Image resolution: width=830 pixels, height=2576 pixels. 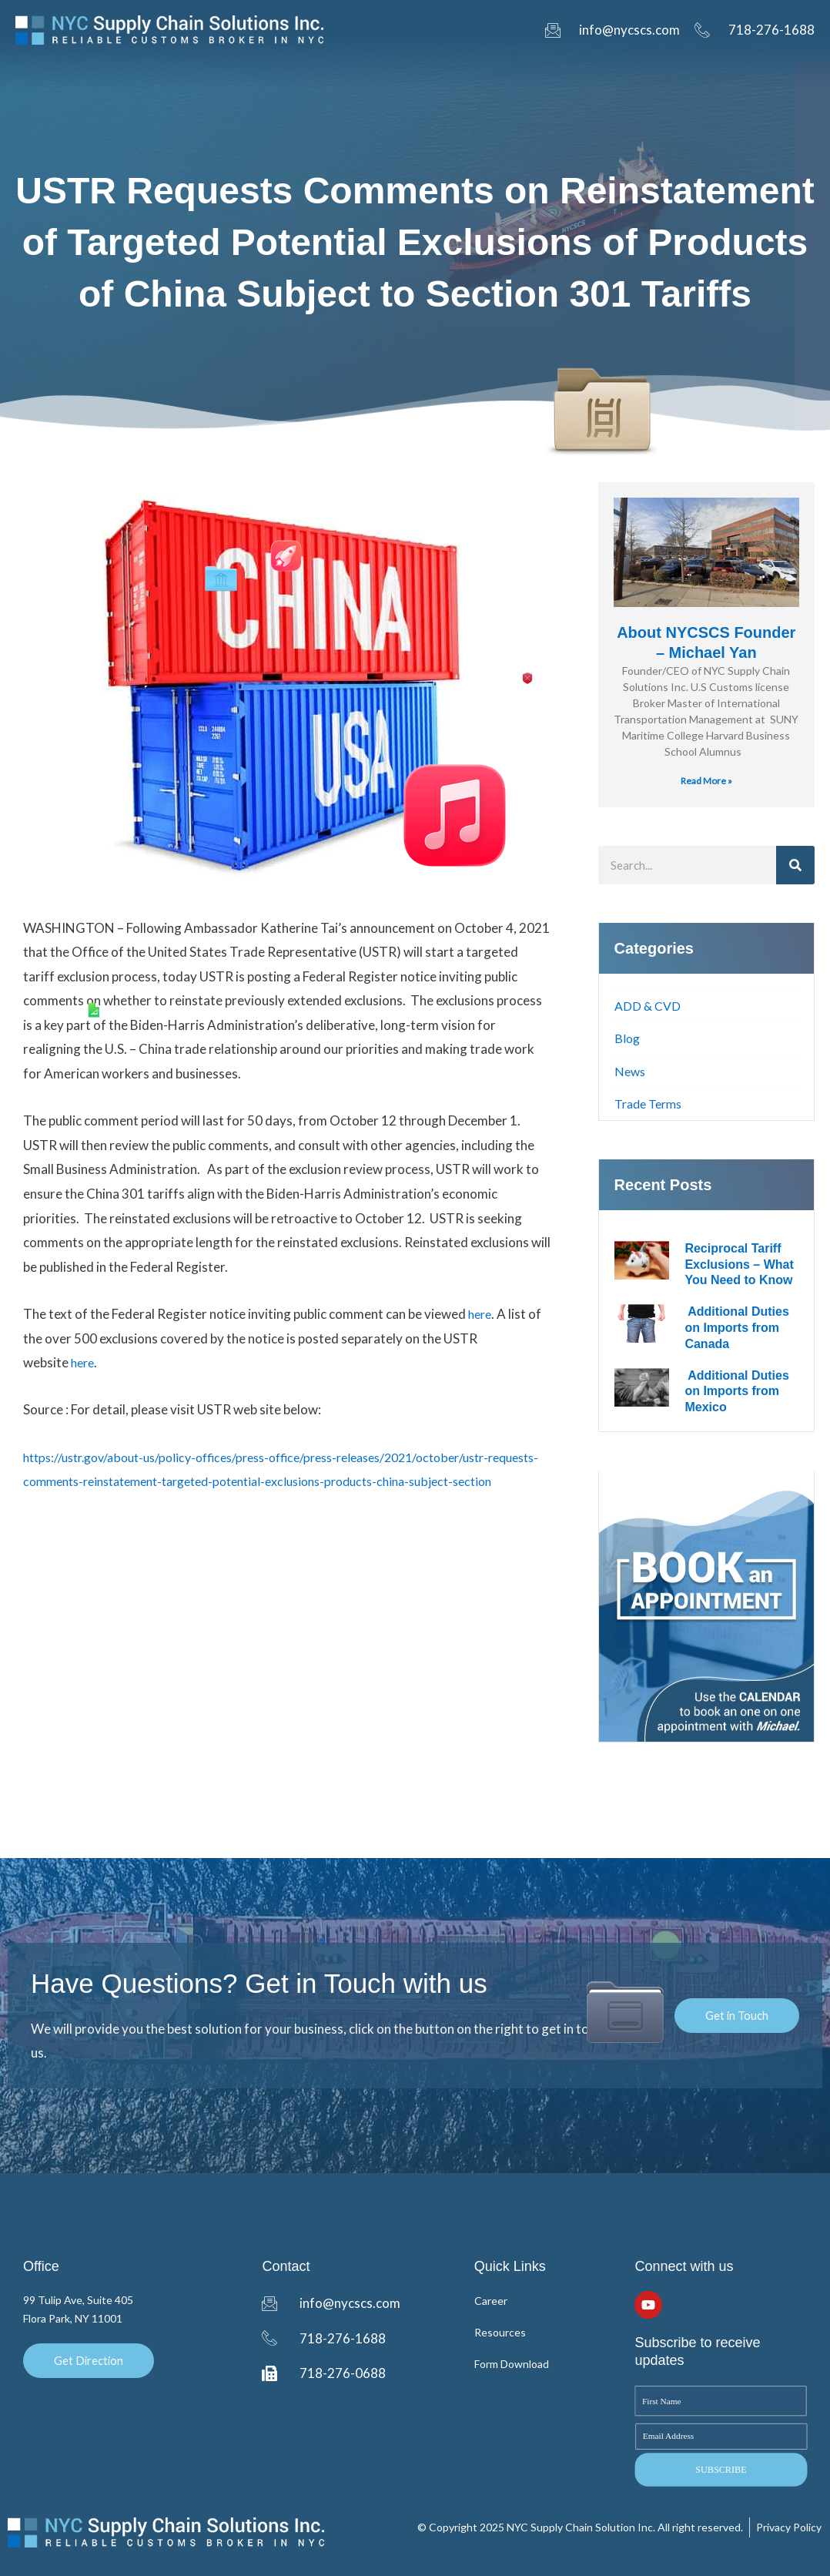 What do you see at coordinates (221, 579) in the screenshot?
I see `access the system library folder` at bounding box center [221, 579].